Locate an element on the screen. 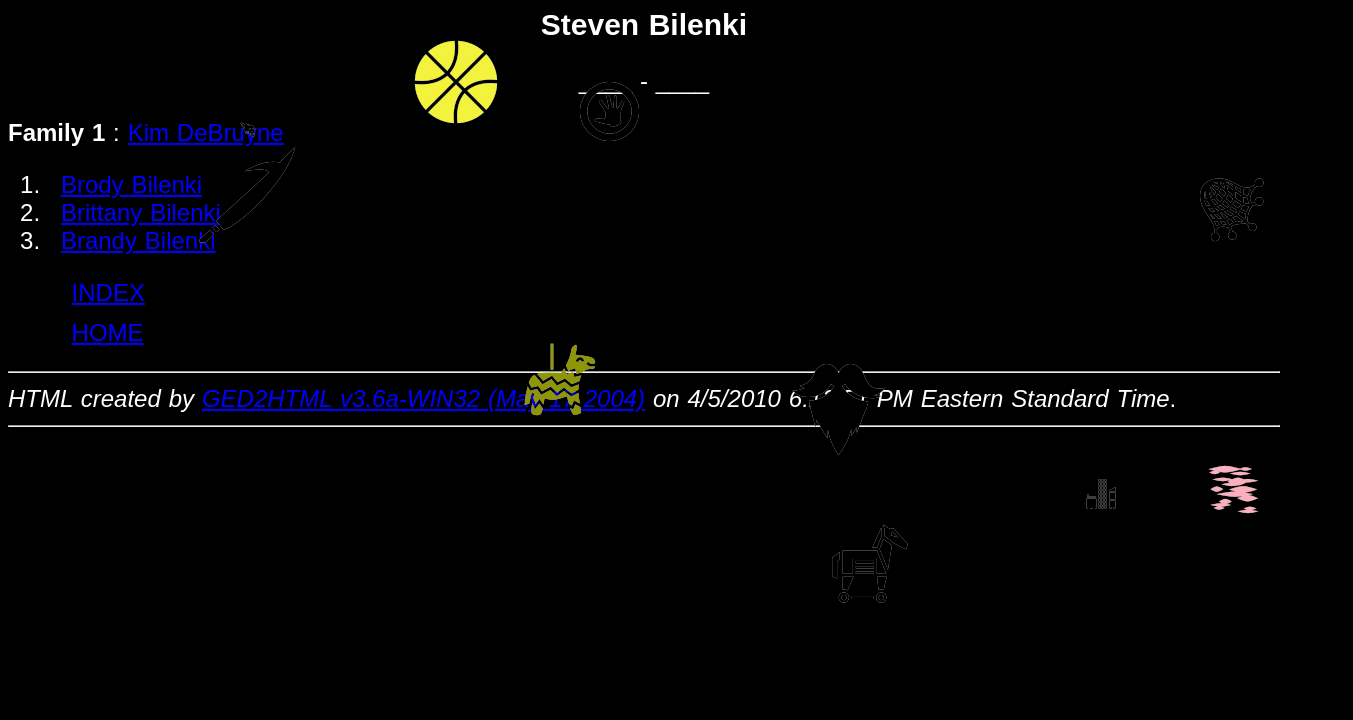  select beard style for character customization is located at coordinates (838, 407).